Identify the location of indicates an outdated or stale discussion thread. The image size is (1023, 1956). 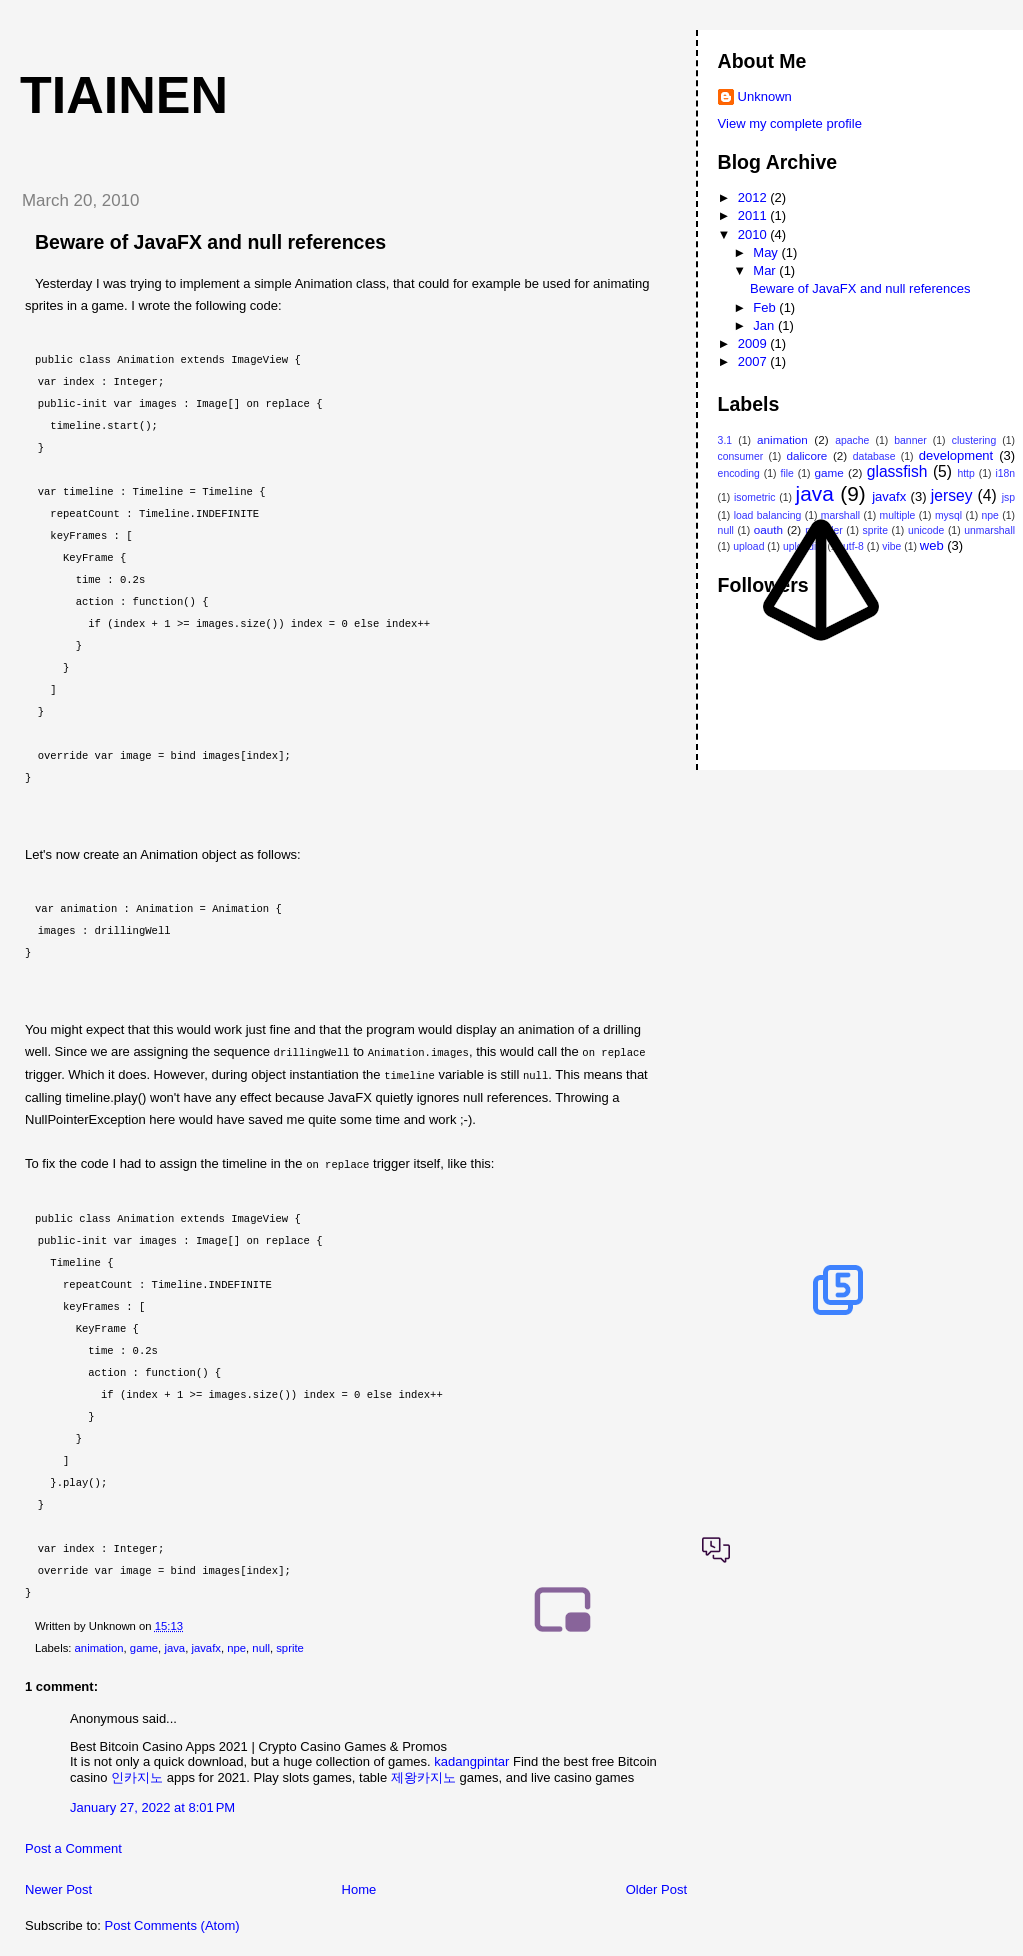
(716, 1550).